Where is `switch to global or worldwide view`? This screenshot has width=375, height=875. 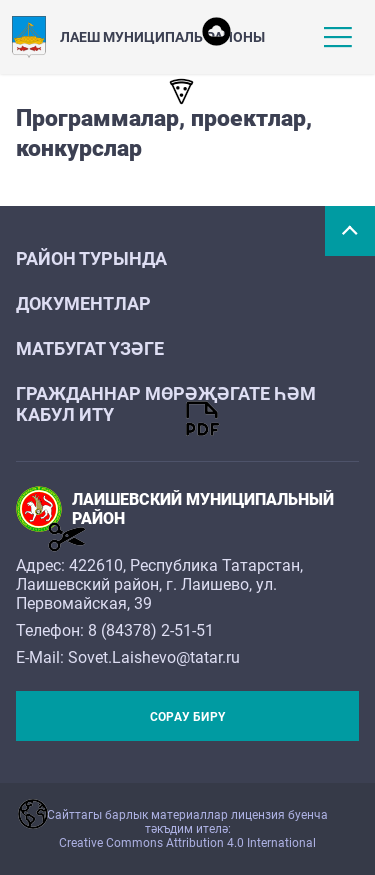
switch to global or worldwide view is located at coordinates (33, 814).